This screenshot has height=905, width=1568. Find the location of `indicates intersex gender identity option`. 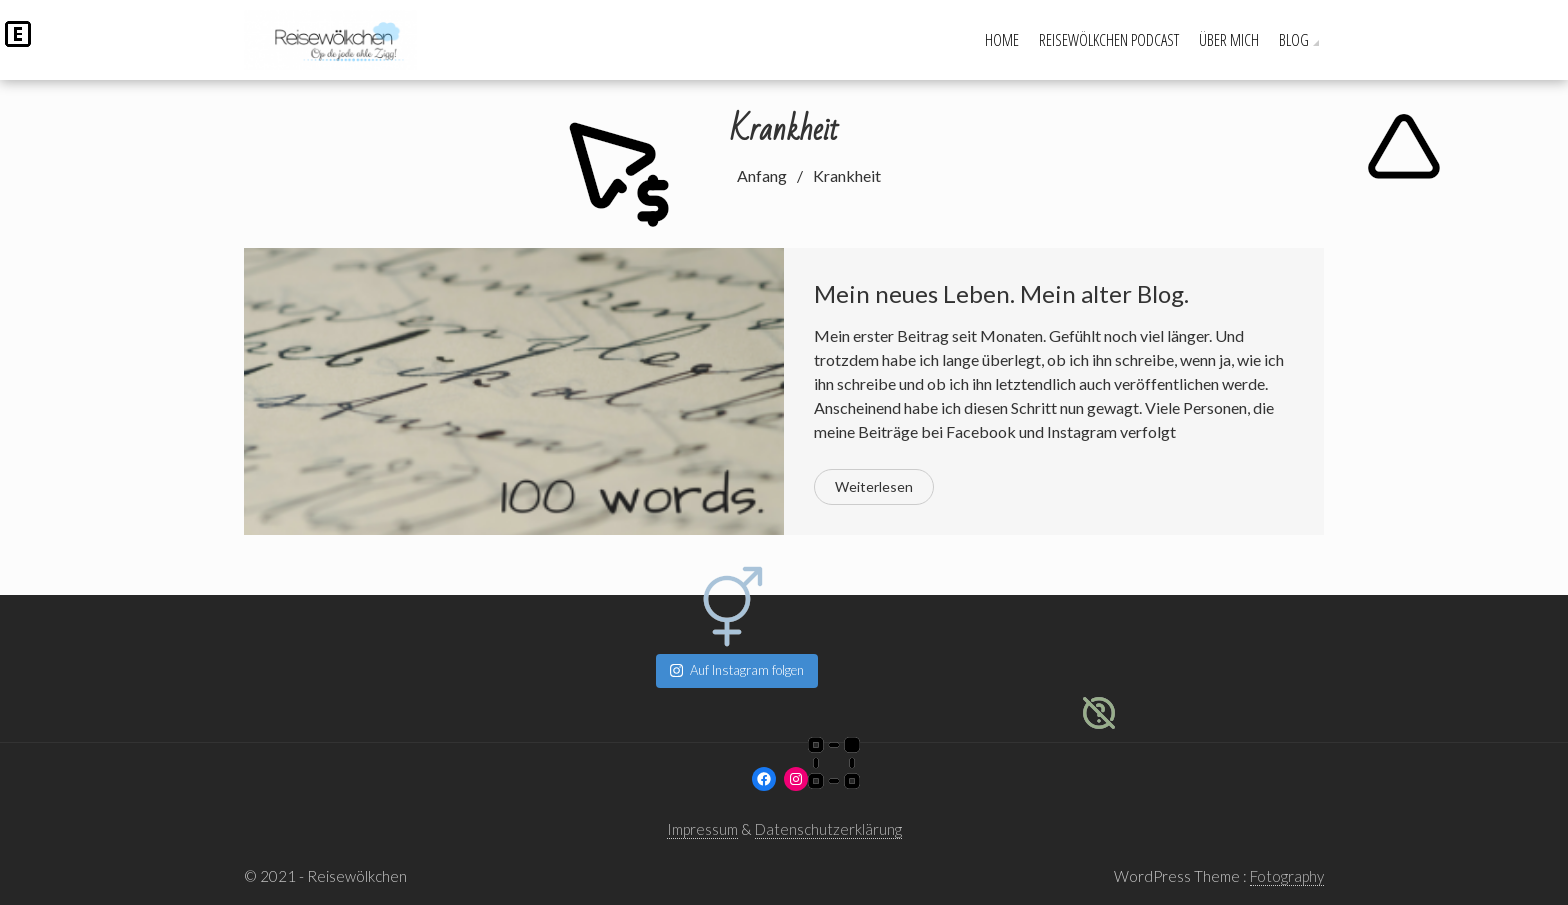

indicates intersex gender identity option is located at coordinates (730, 605).